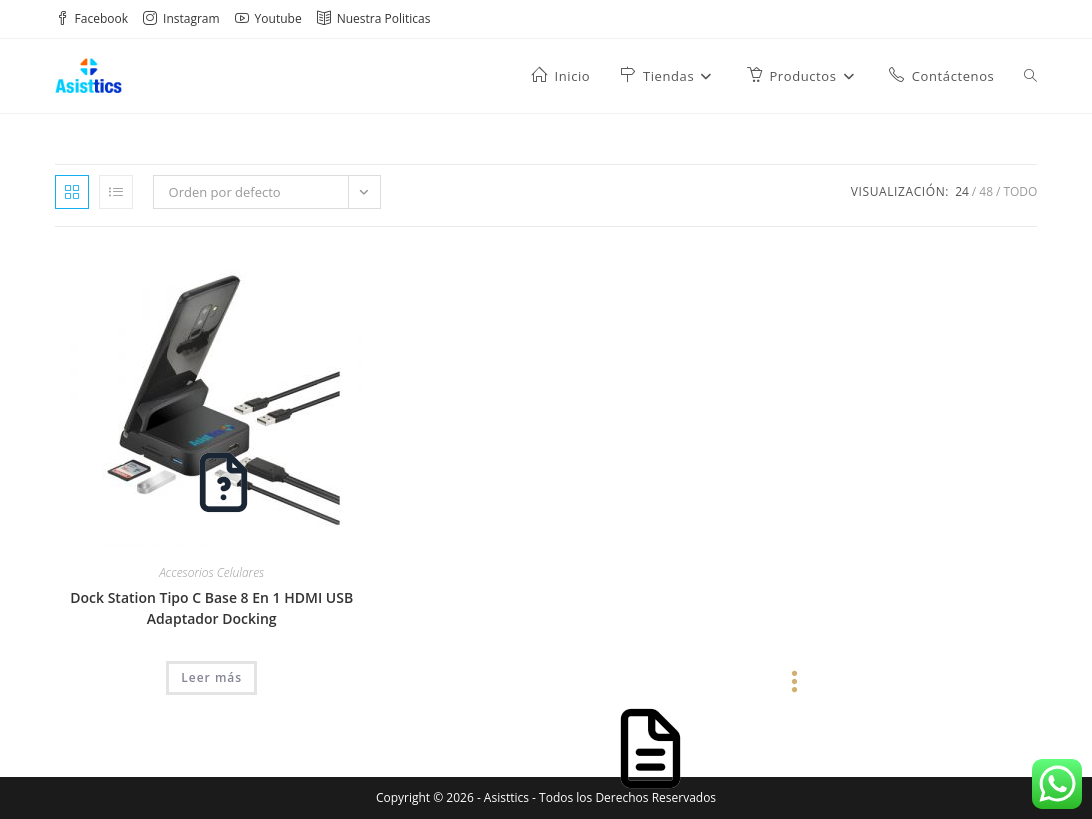 The width and height of the screenshot is (1092, 819). I want to click on unknown or unrecognized file type, so click(223, 482).